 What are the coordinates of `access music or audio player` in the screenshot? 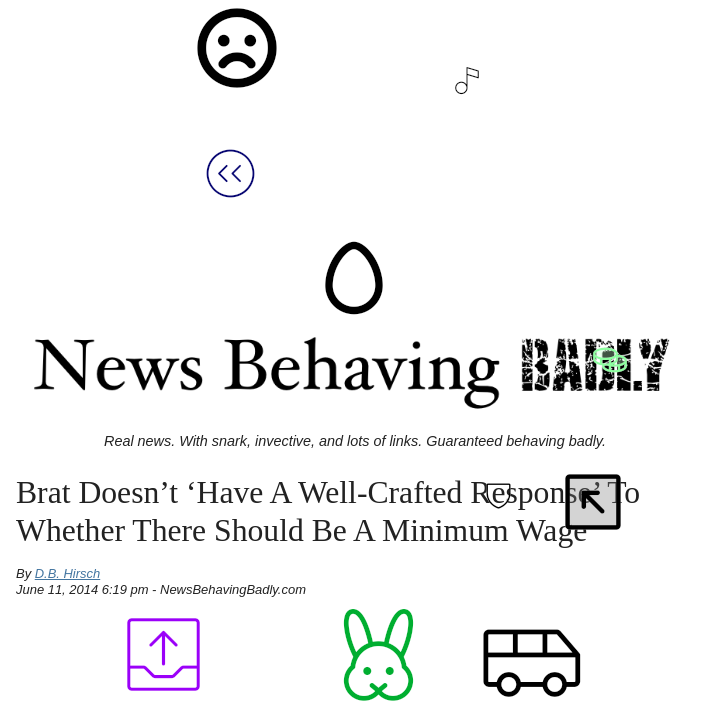 It's located at (467, 80).